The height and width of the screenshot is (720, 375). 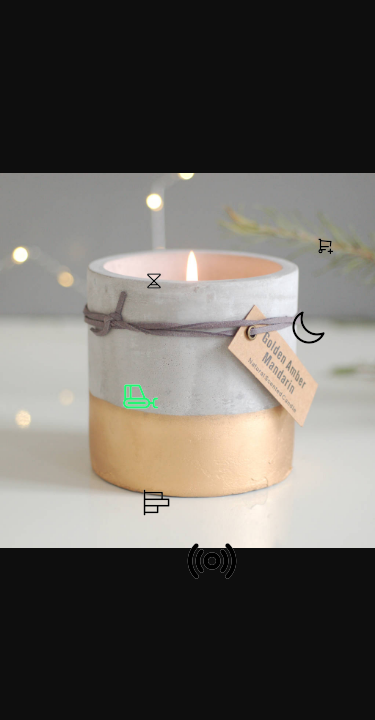 What do you see at coordinates (154, 281) in the screenshot?
I see `indicates time running low or nearly expired` at bounding box center [154, 281].